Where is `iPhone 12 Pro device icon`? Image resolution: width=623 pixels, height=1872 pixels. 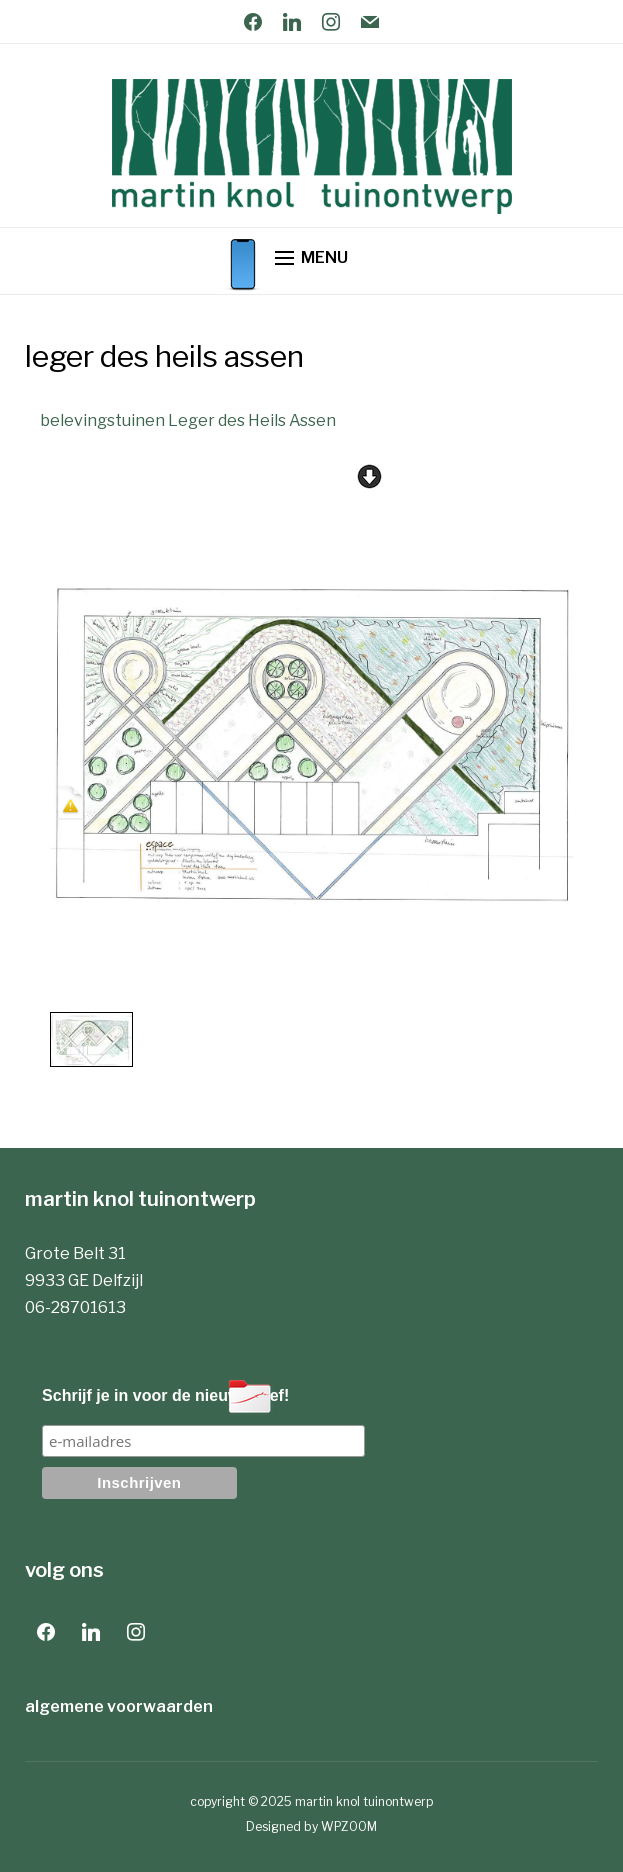 iPhone 12 Pro device icon is located at coordinates (243, 265).